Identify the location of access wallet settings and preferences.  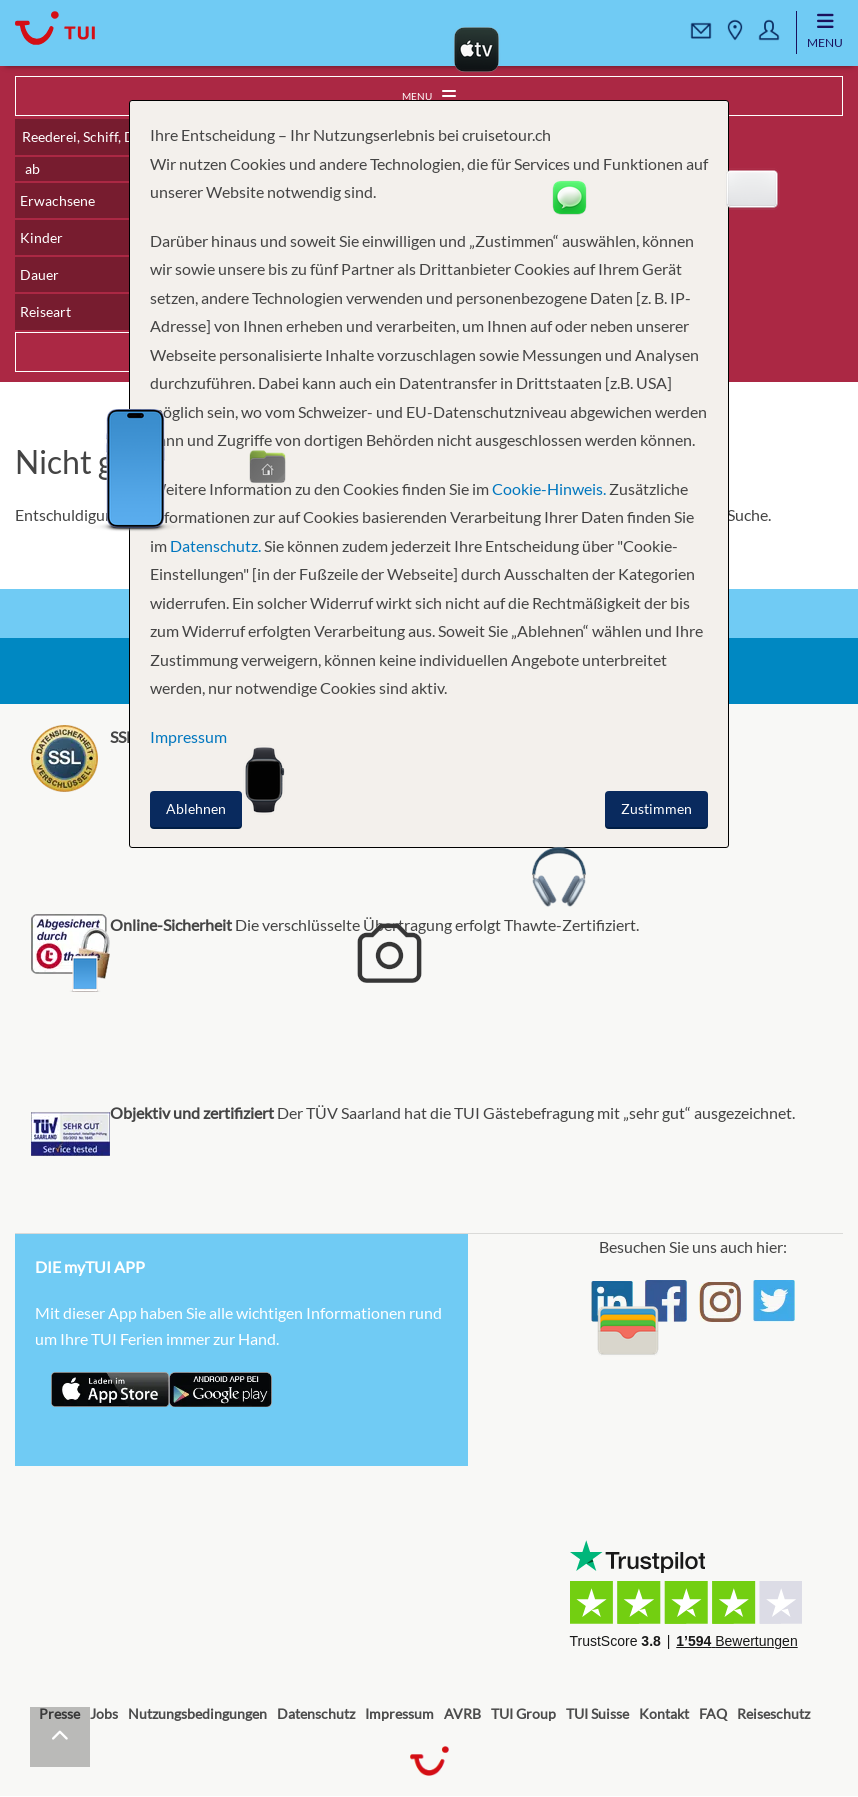
(628, 1330).